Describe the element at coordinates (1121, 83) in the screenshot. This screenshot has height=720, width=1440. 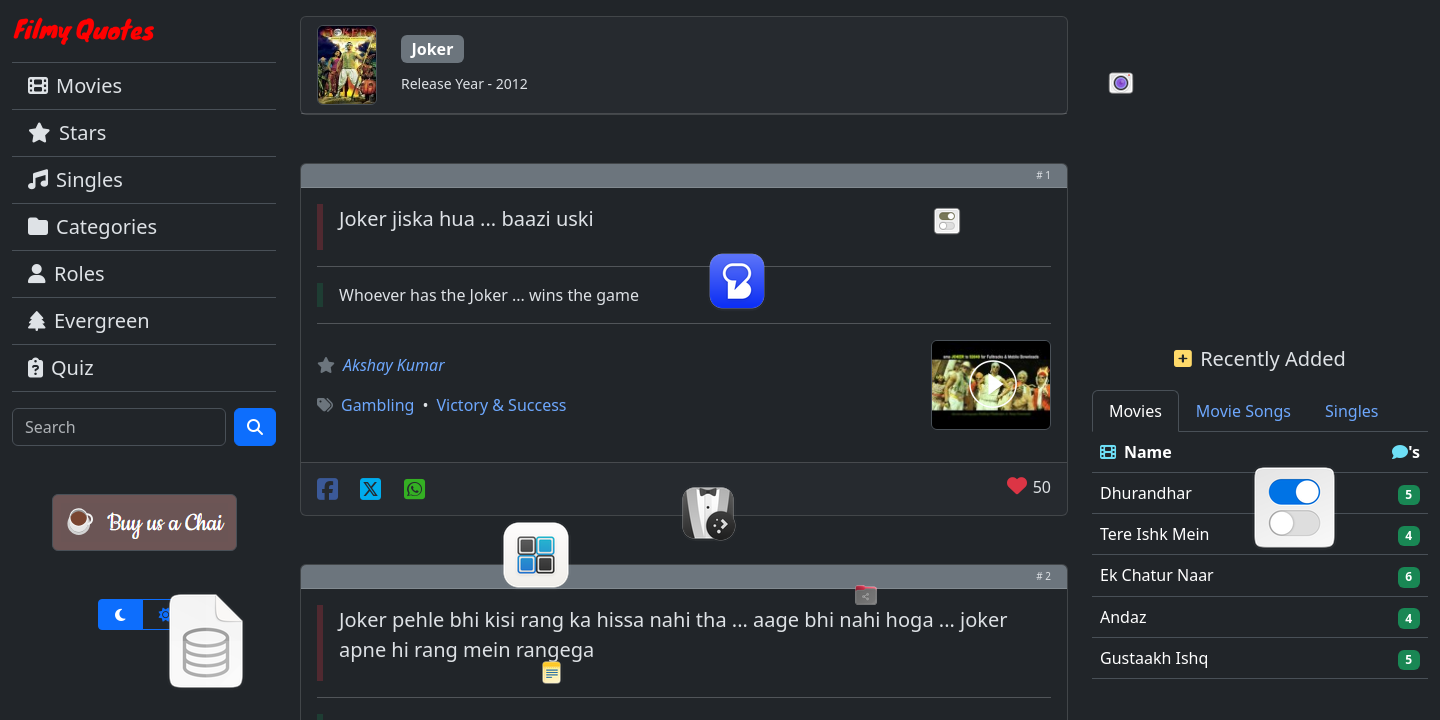
I see `open cheese webcam application` at that location.